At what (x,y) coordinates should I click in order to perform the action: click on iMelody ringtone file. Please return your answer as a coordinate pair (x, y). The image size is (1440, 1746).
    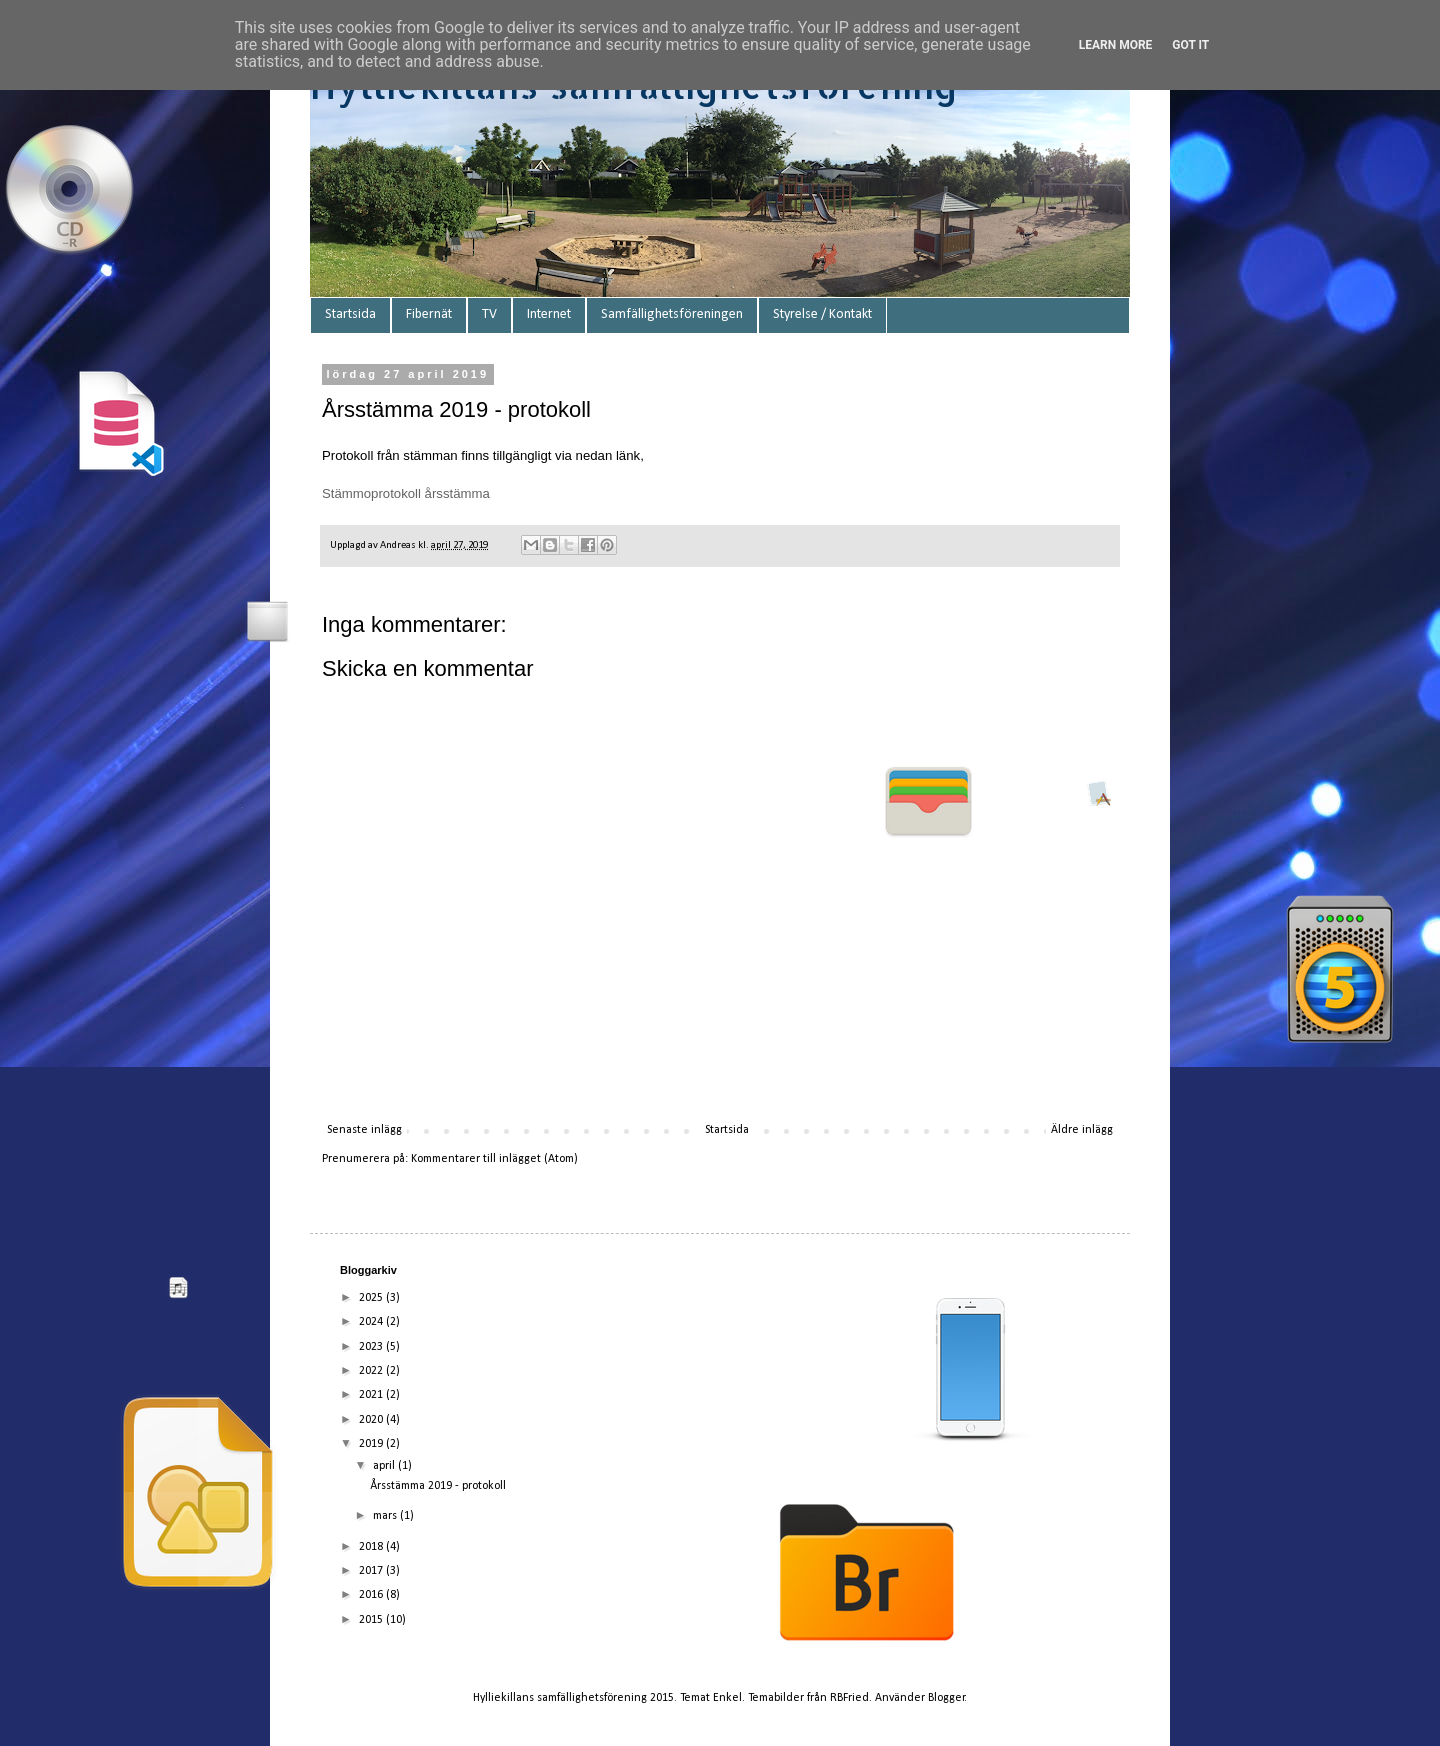
    Looking at the image, I should click on (178, 1287).